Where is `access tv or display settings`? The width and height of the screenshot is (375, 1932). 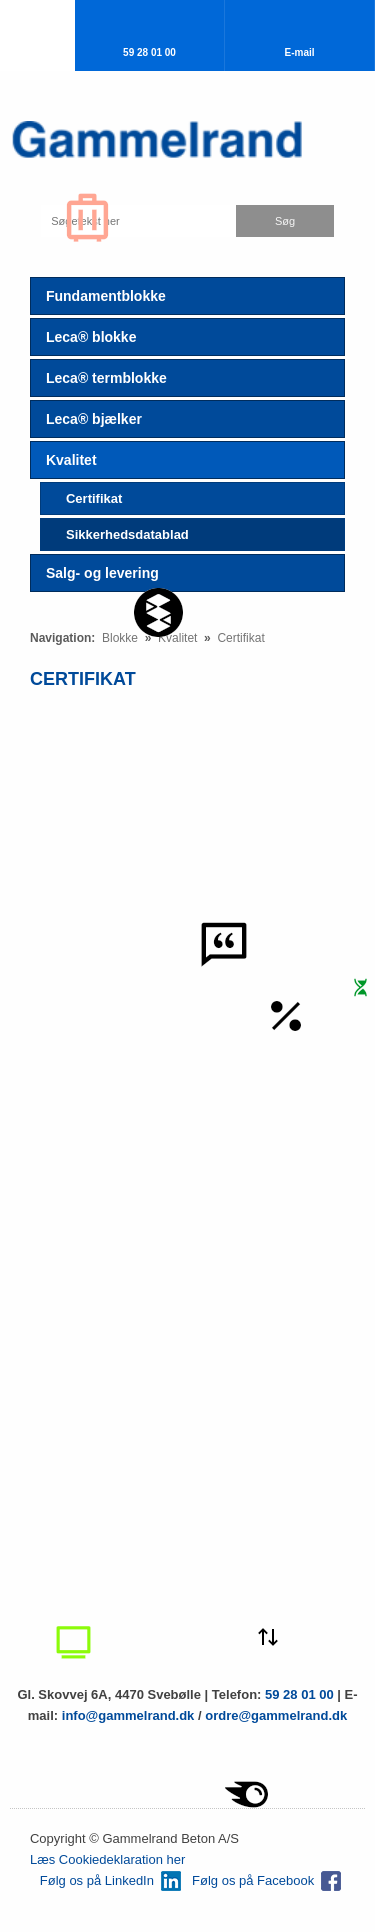
access tv or display settings is located at coordinates (73, 1641).